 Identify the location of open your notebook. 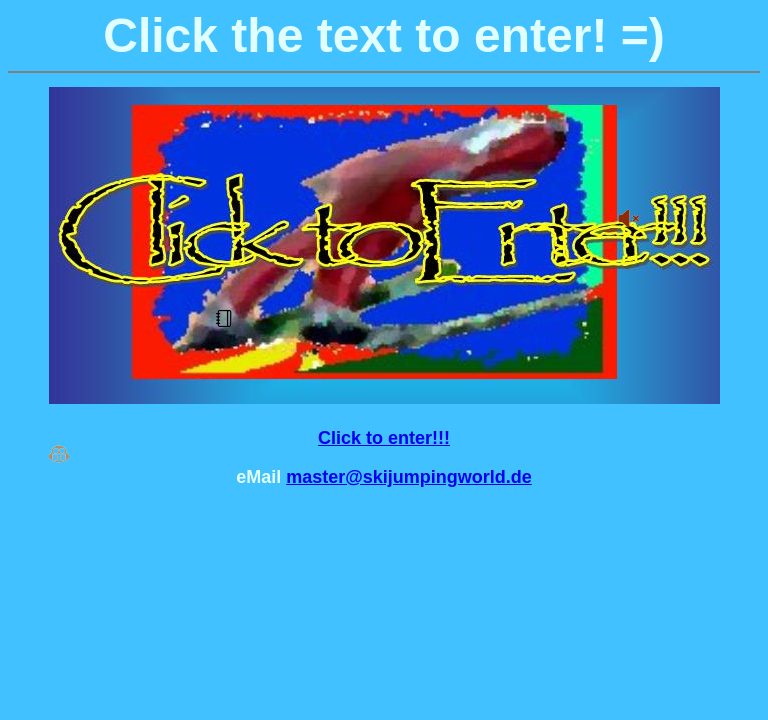
(224, 318).